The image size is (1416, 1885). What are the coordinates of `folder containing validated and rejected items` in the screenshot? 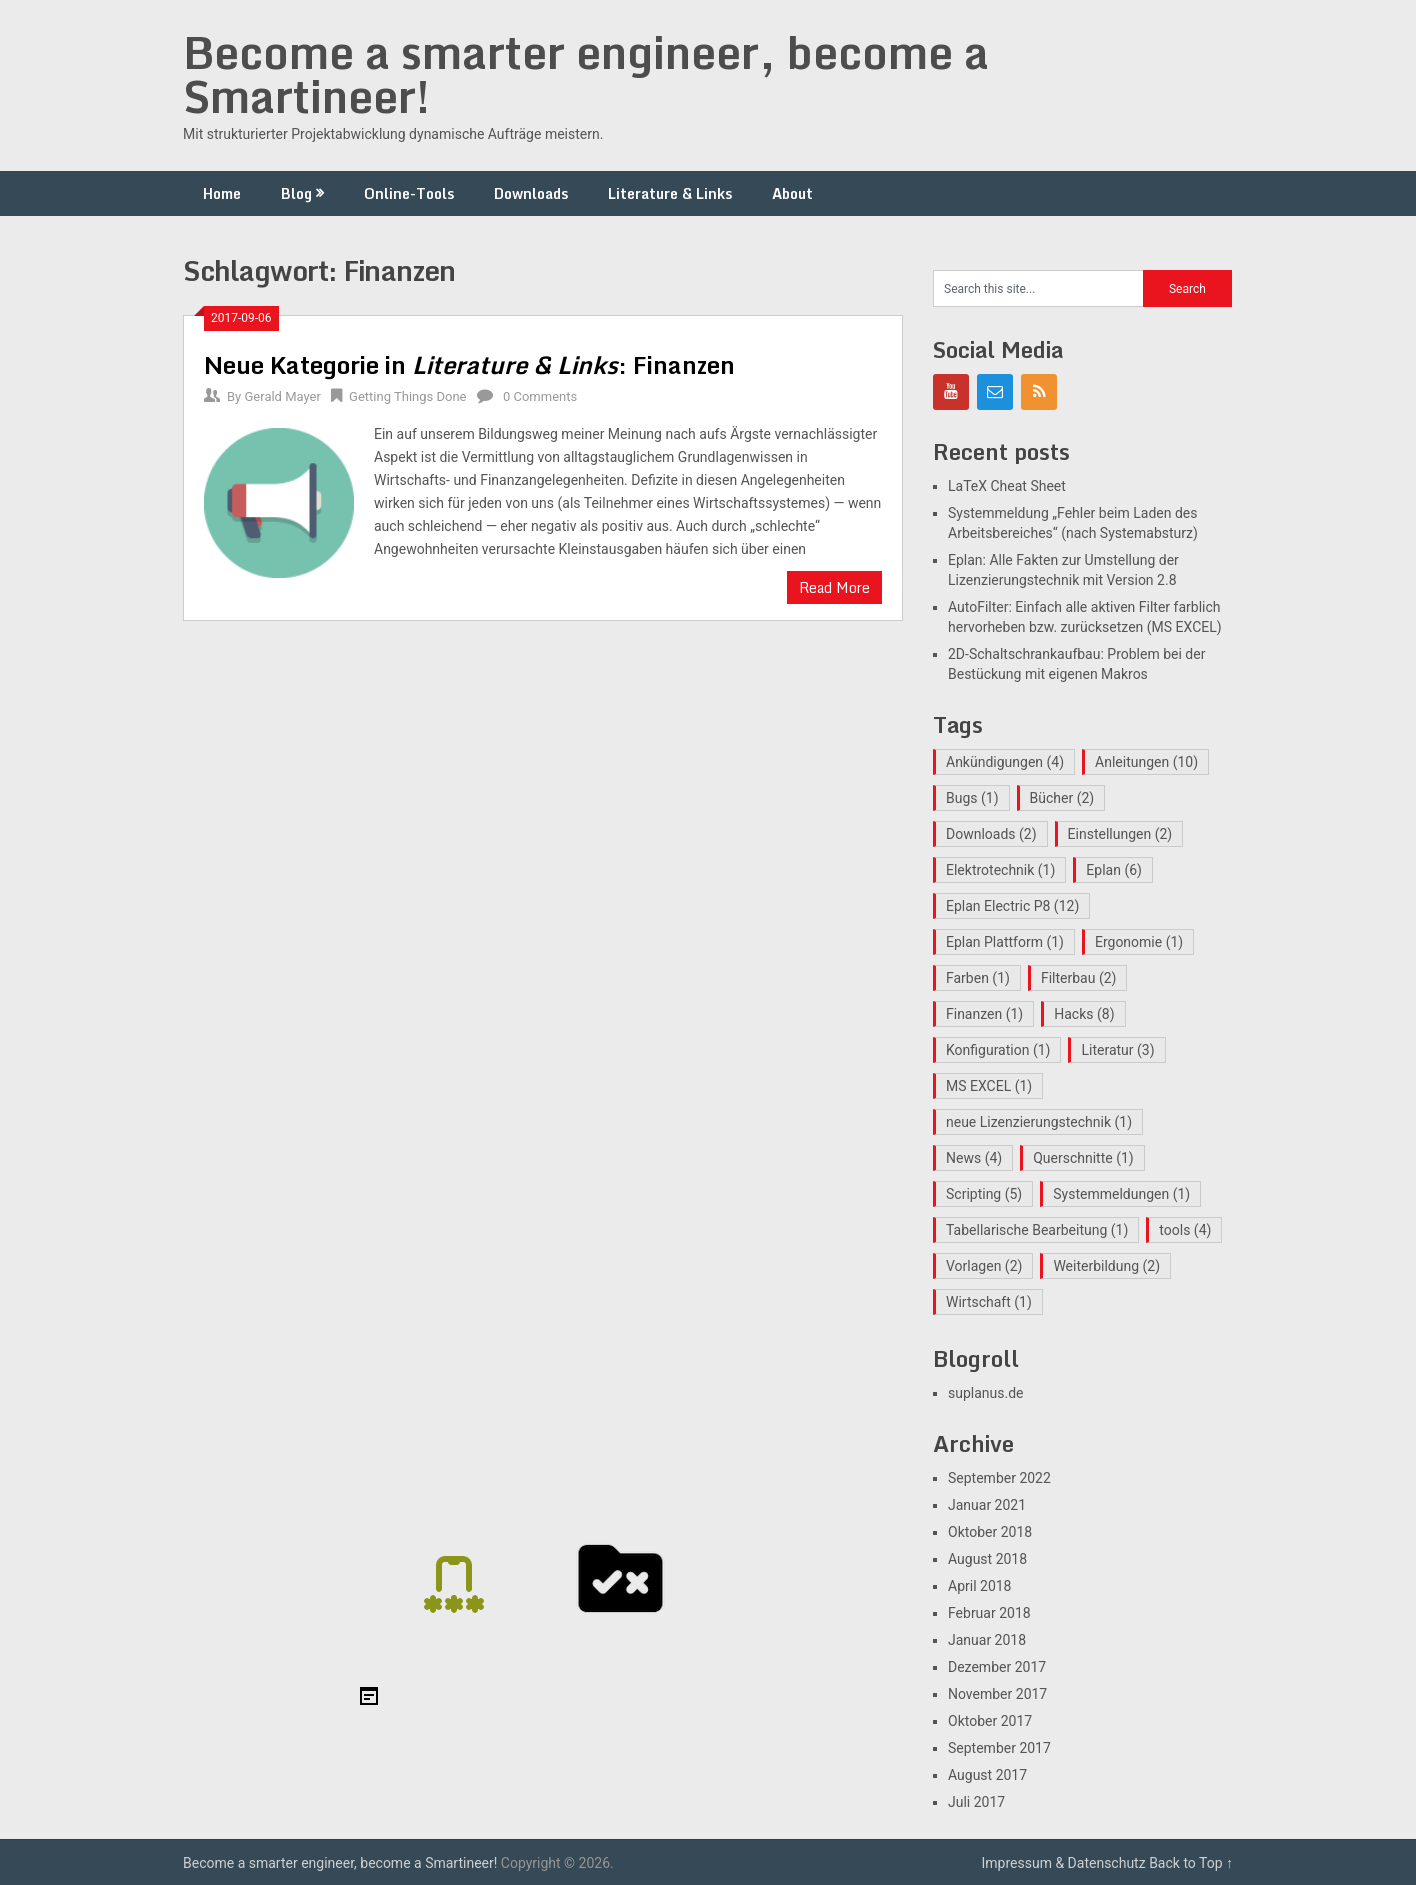 It's located at (620, 1578).